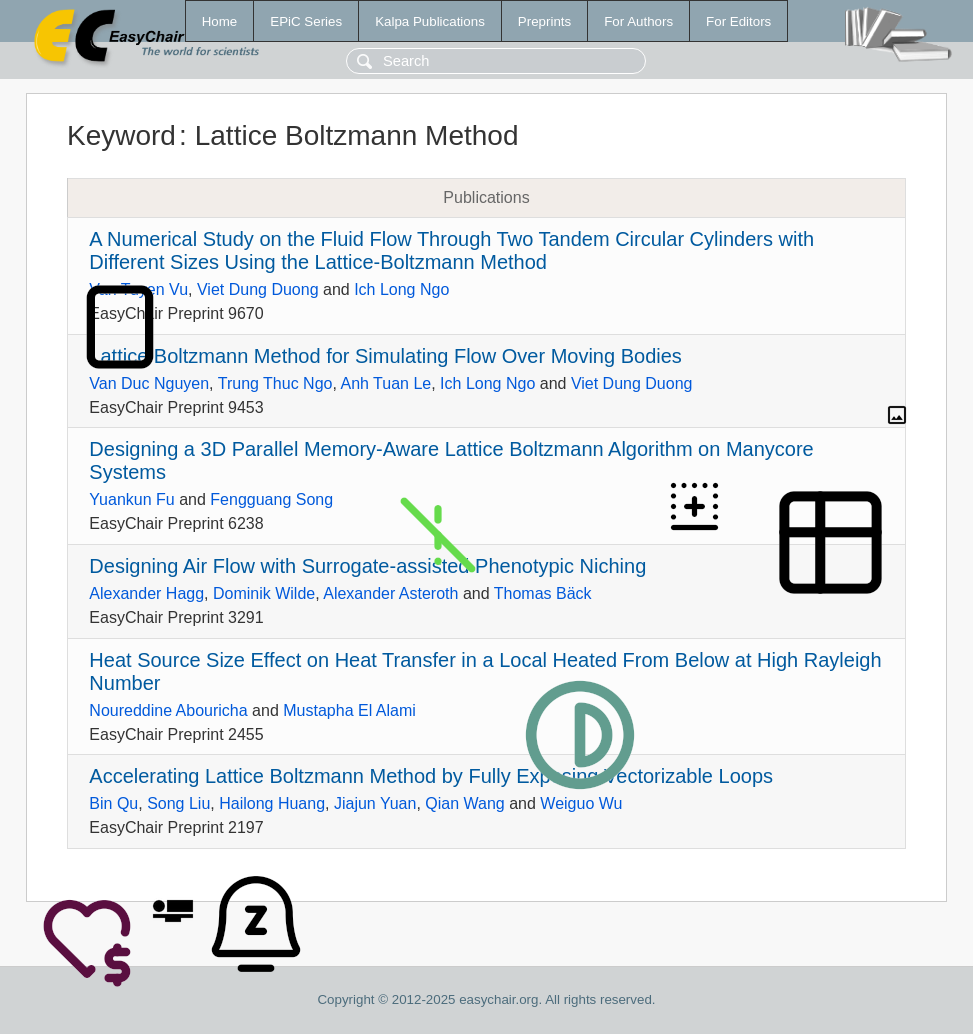  What do you see at coordinates (897, 415) in the screenshot?
I see `view photos or images` at bounding box center [897, 415].